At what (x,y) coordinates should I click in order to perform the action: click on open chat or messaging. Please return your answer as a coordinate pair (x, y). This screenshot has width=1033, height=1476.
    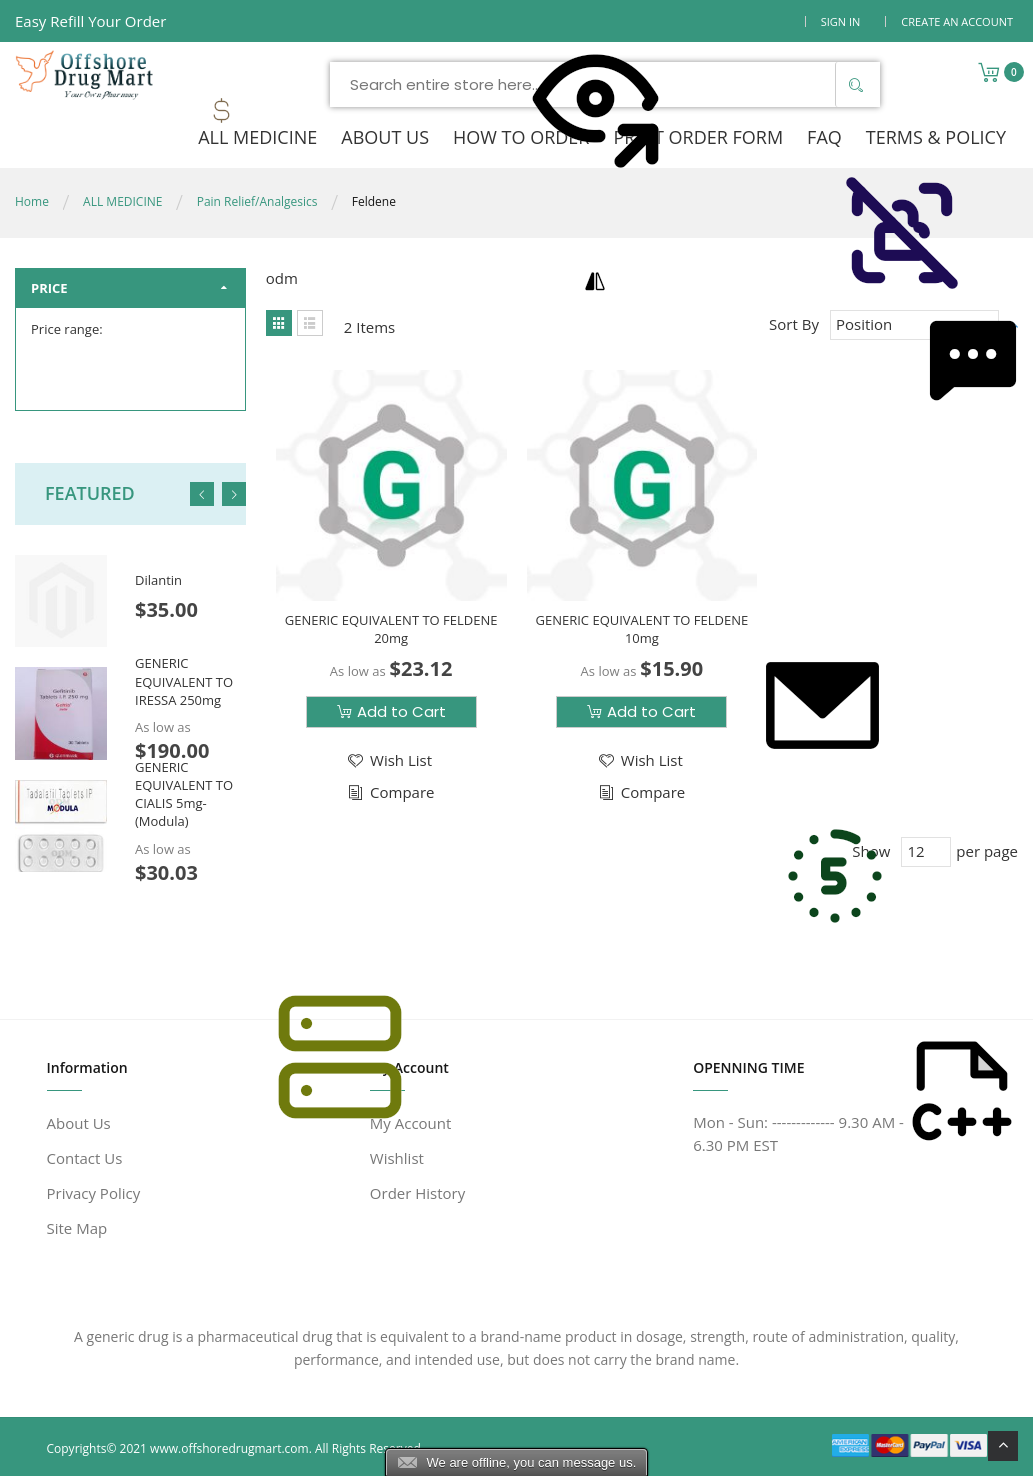
    Looking at the image, I should click on (973, 354).